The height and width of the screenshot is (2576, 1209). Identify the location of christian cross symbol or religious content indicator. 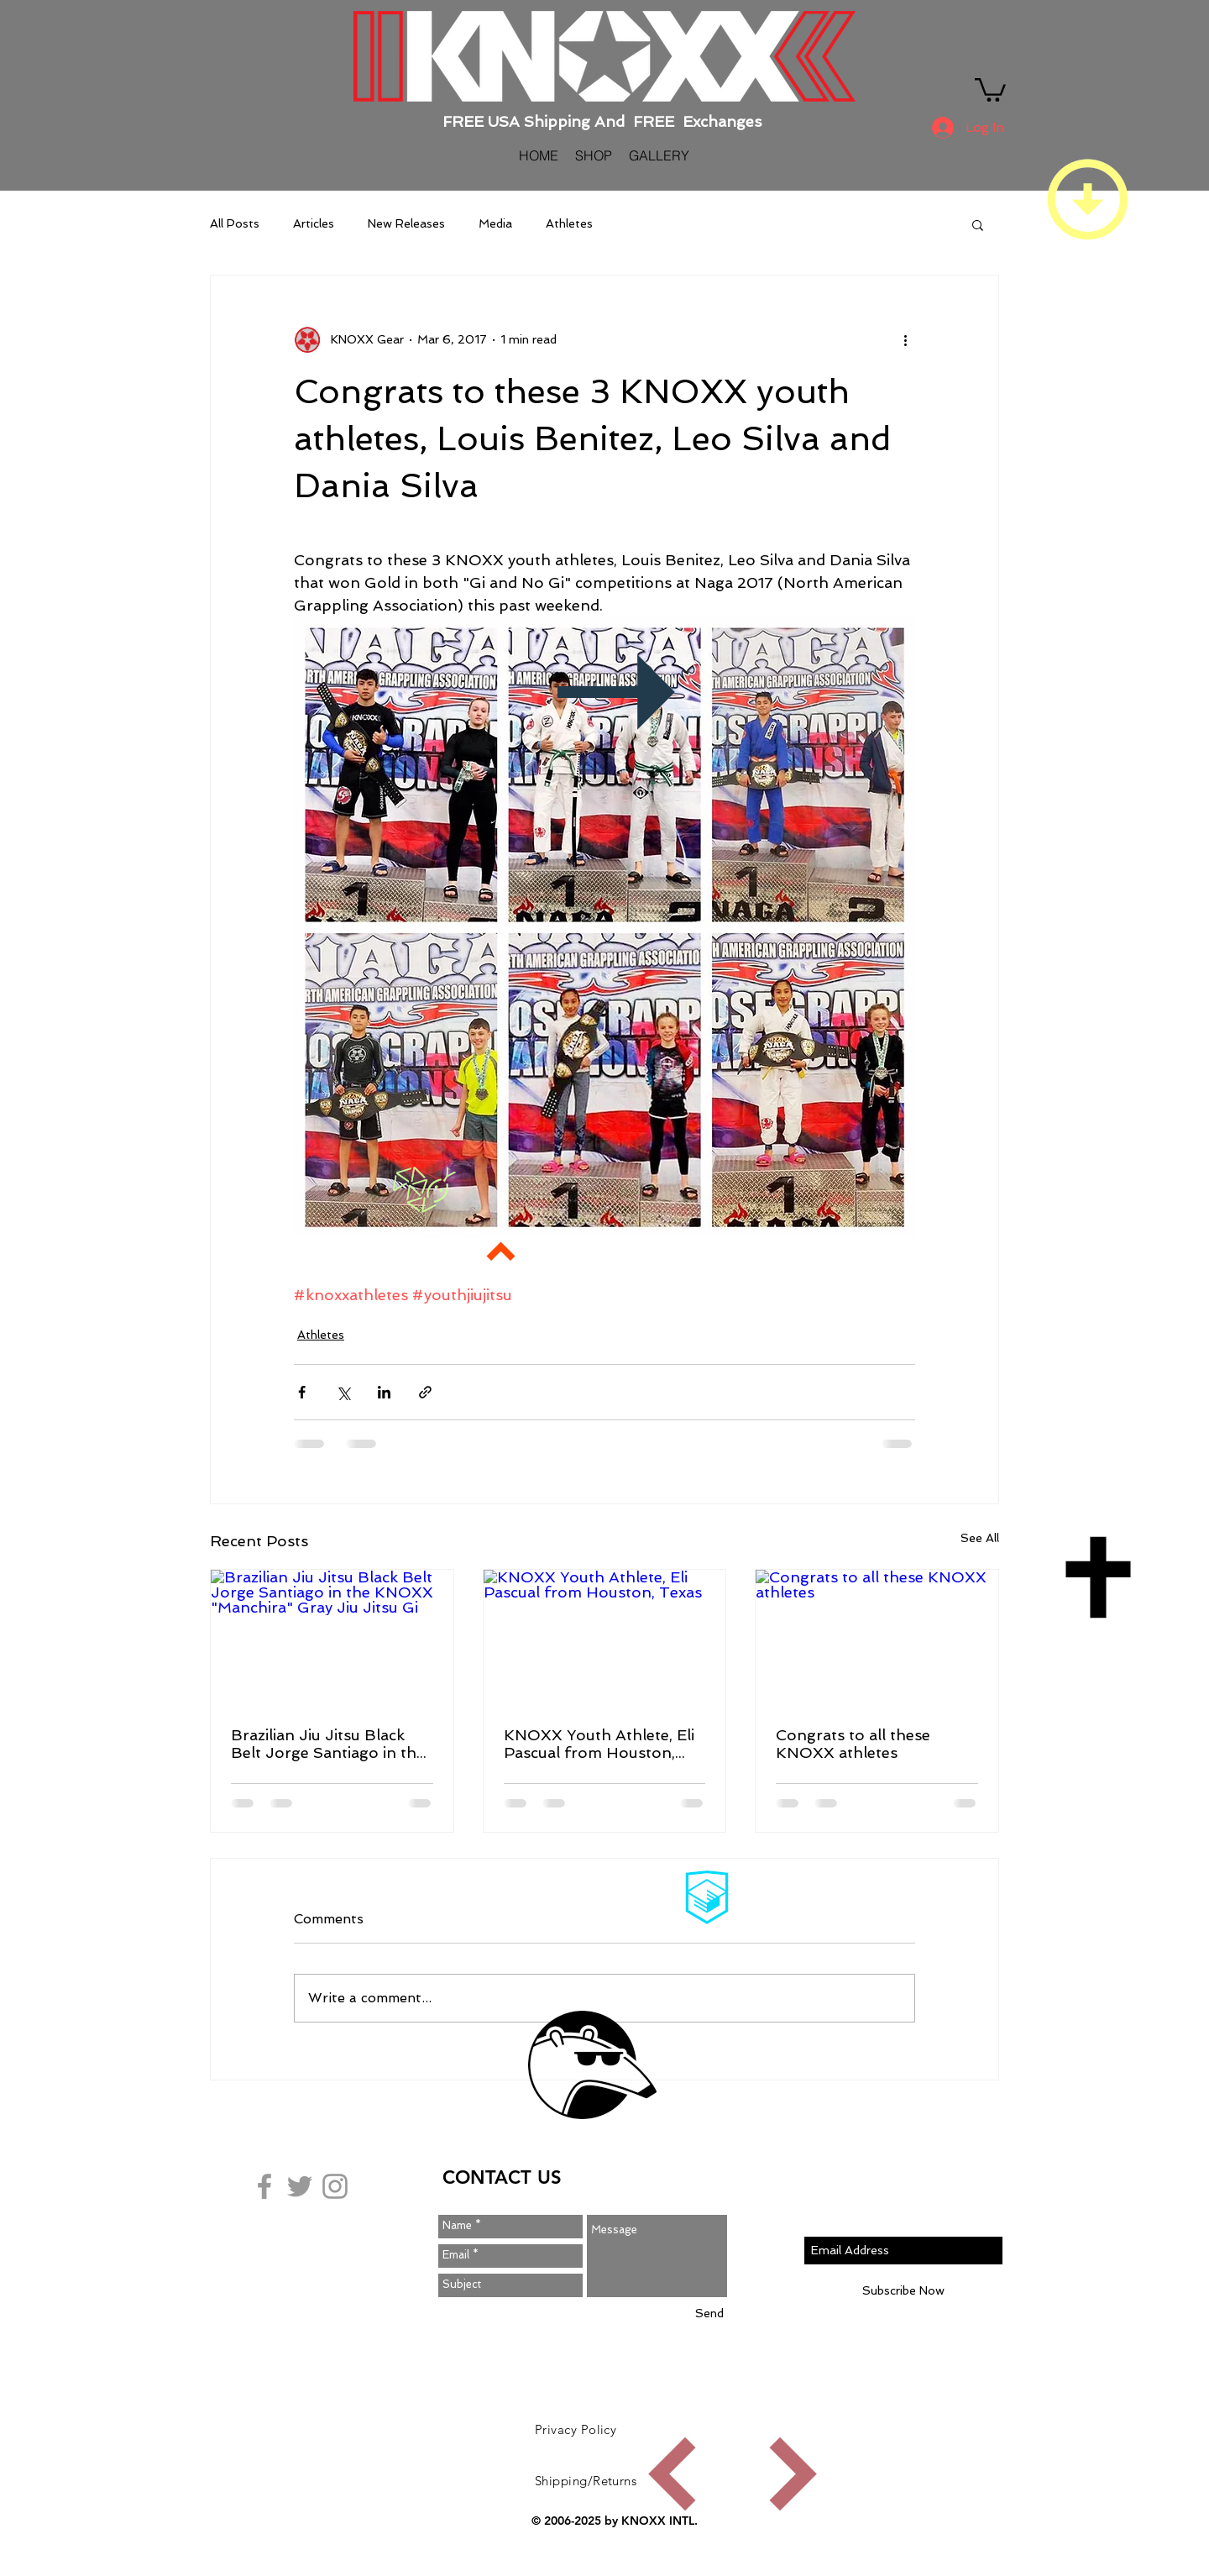
(1098, 1577).